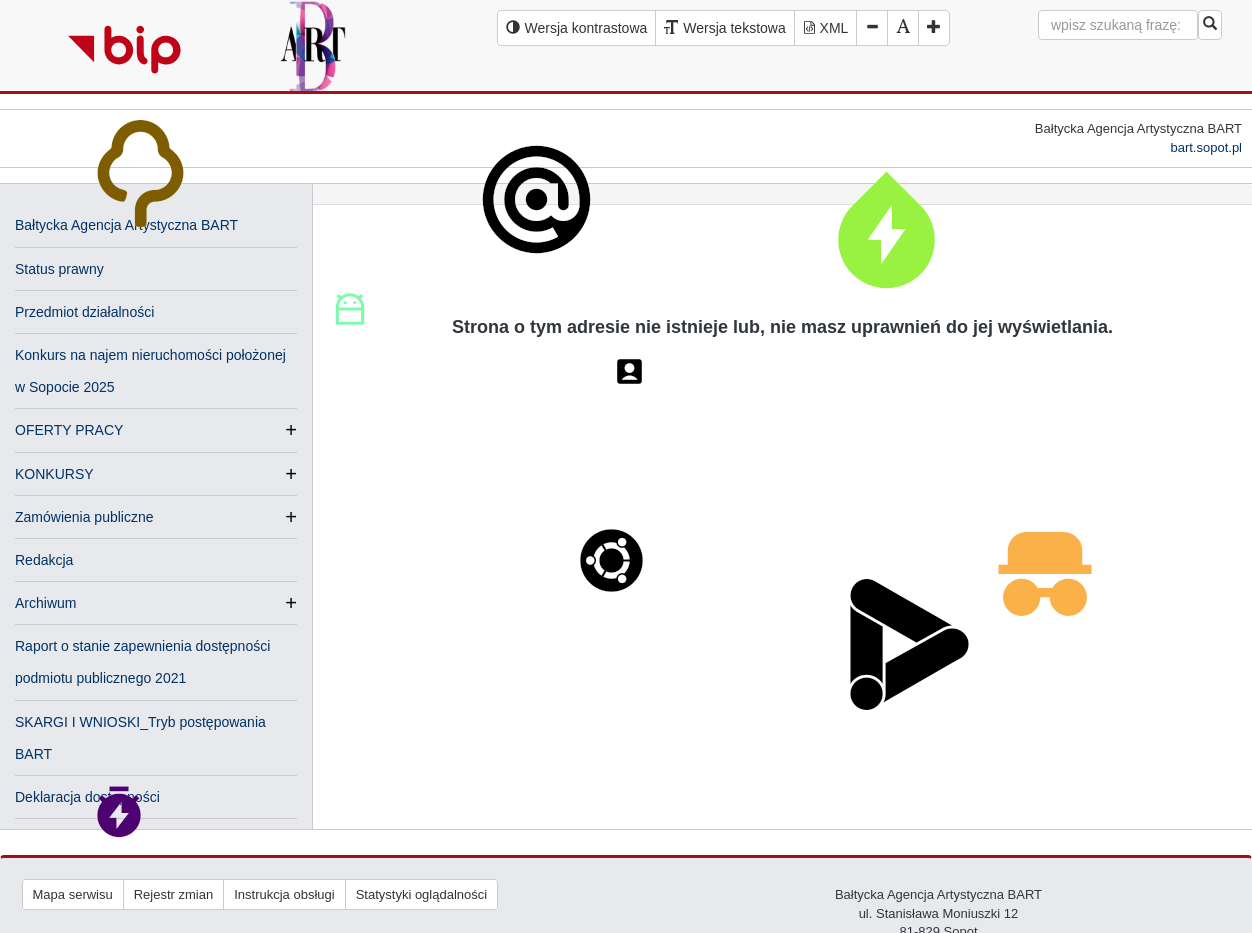 The image size is (1252, 933). I want to click on launch ubuntu operating system, so click(611, 560).